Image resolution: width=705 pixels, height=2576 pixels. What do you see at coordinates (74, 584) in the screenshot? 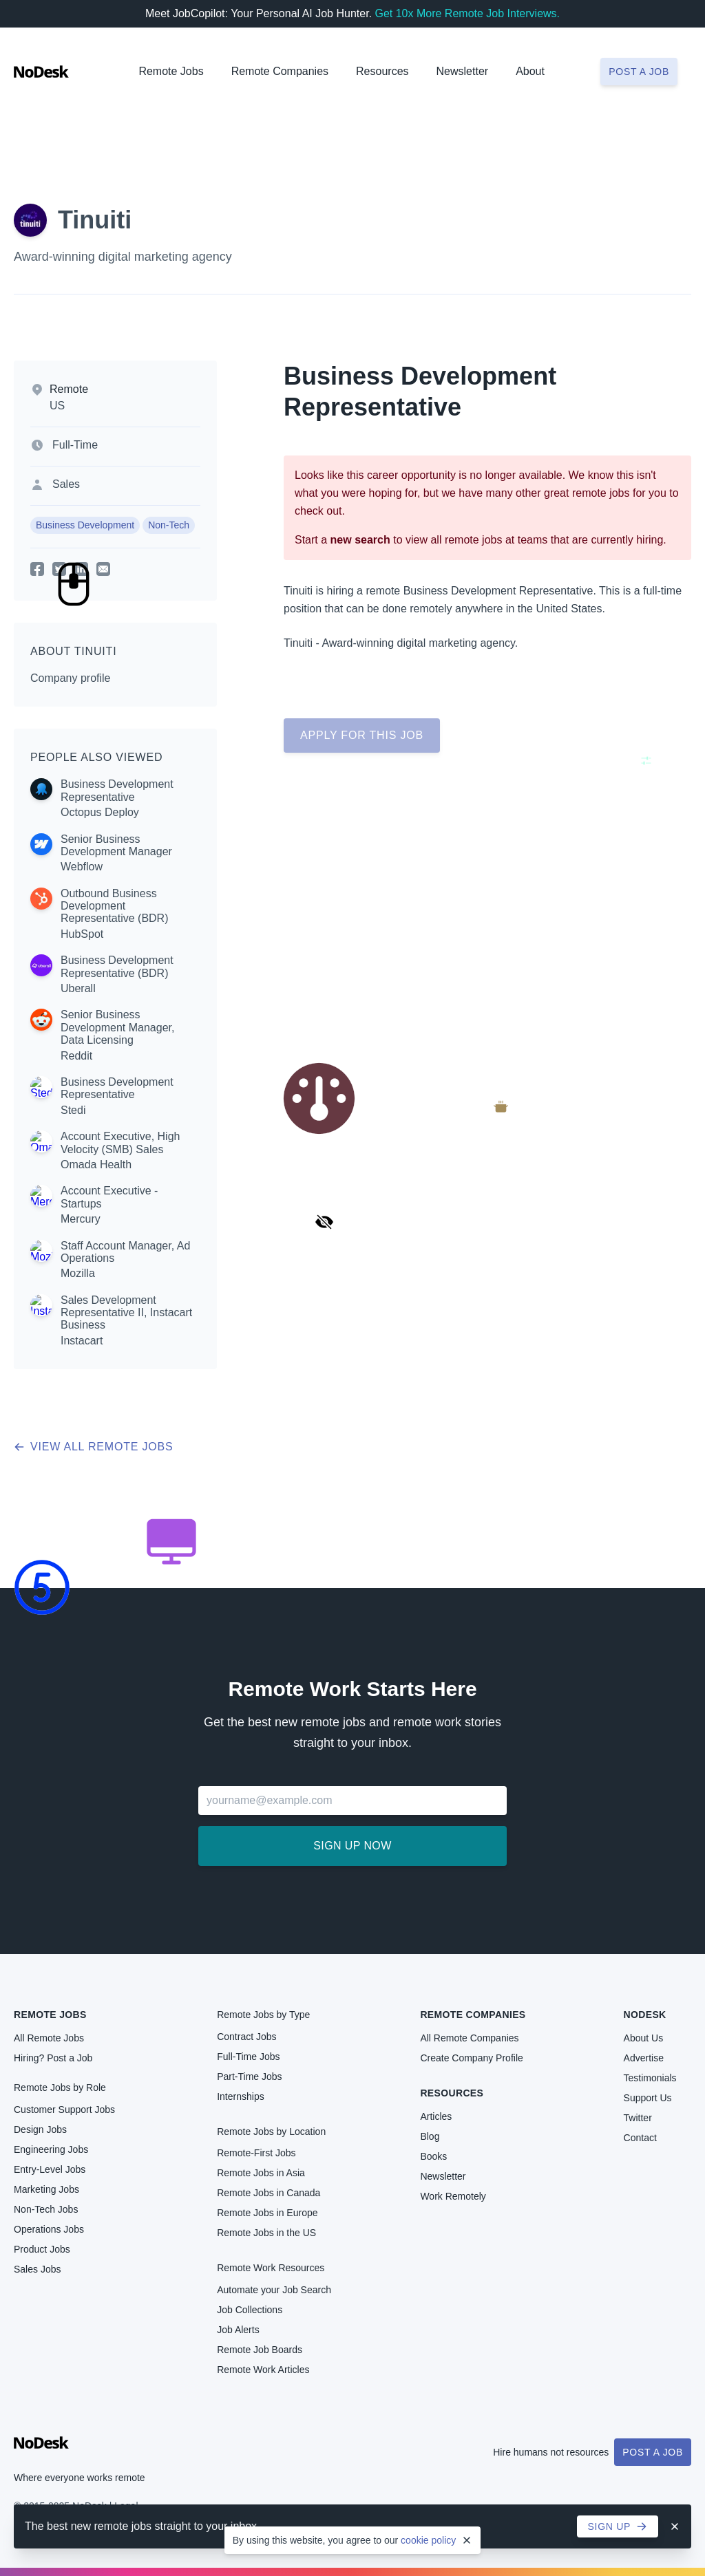
I see `middle mouse button click action` at bounding box center [74, 584].